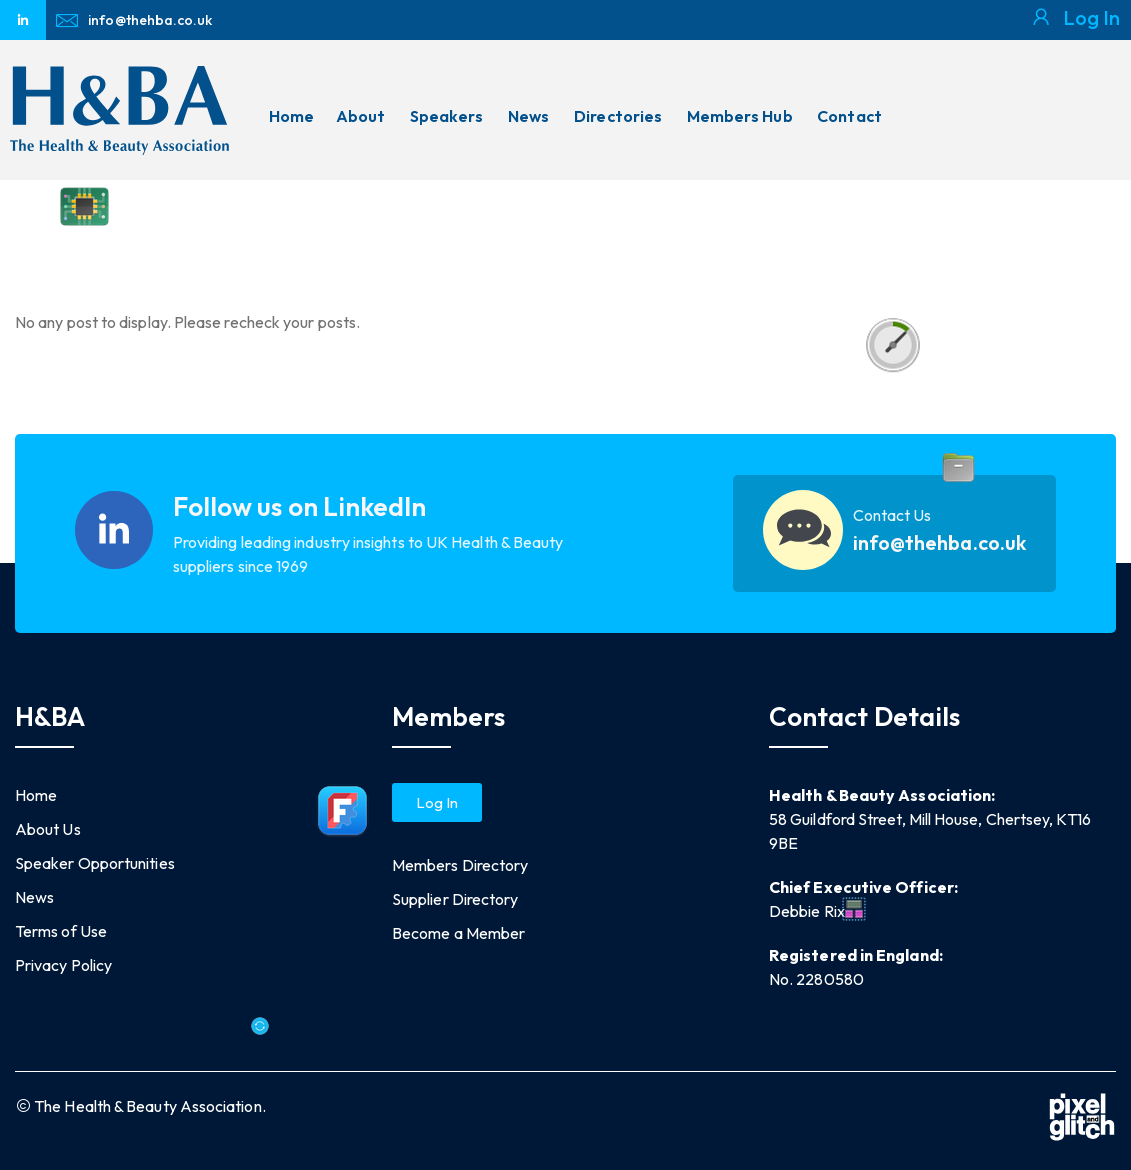  What do you see at coordinates (958, 467) in the screenshot?
I see `open the file manager app` at bounding box center [958, 467].